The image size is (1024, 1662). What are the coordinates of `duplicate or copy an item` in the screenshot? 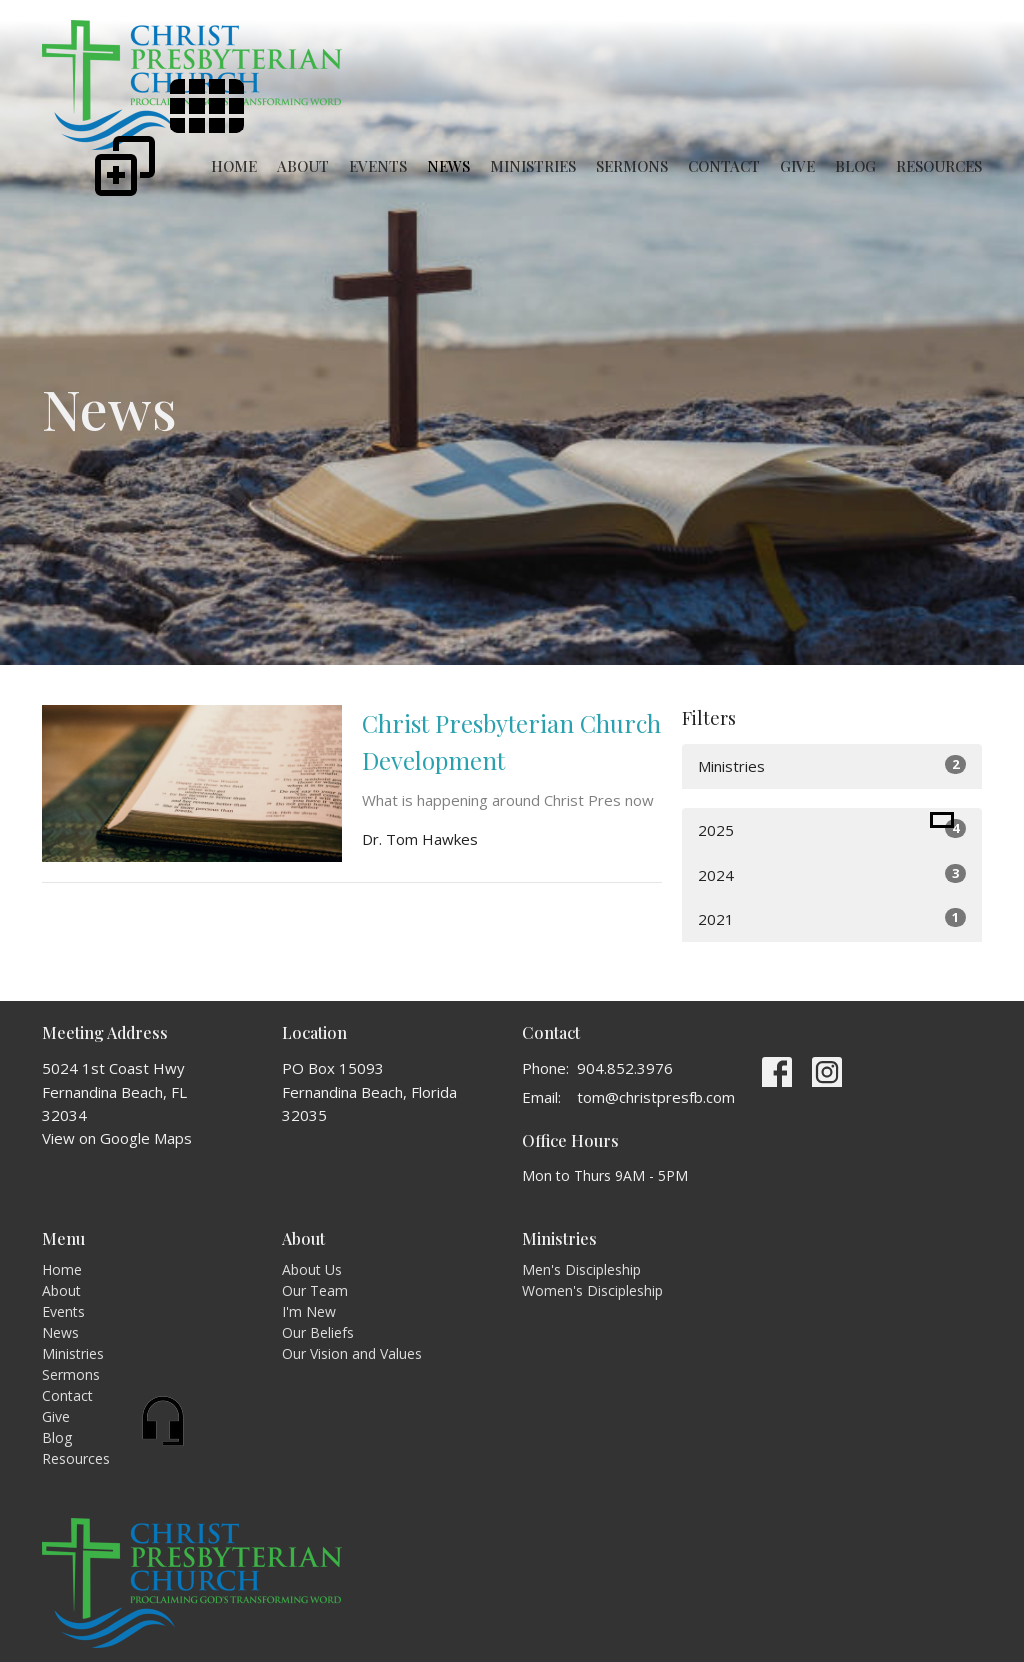 It's located at (125, 166).